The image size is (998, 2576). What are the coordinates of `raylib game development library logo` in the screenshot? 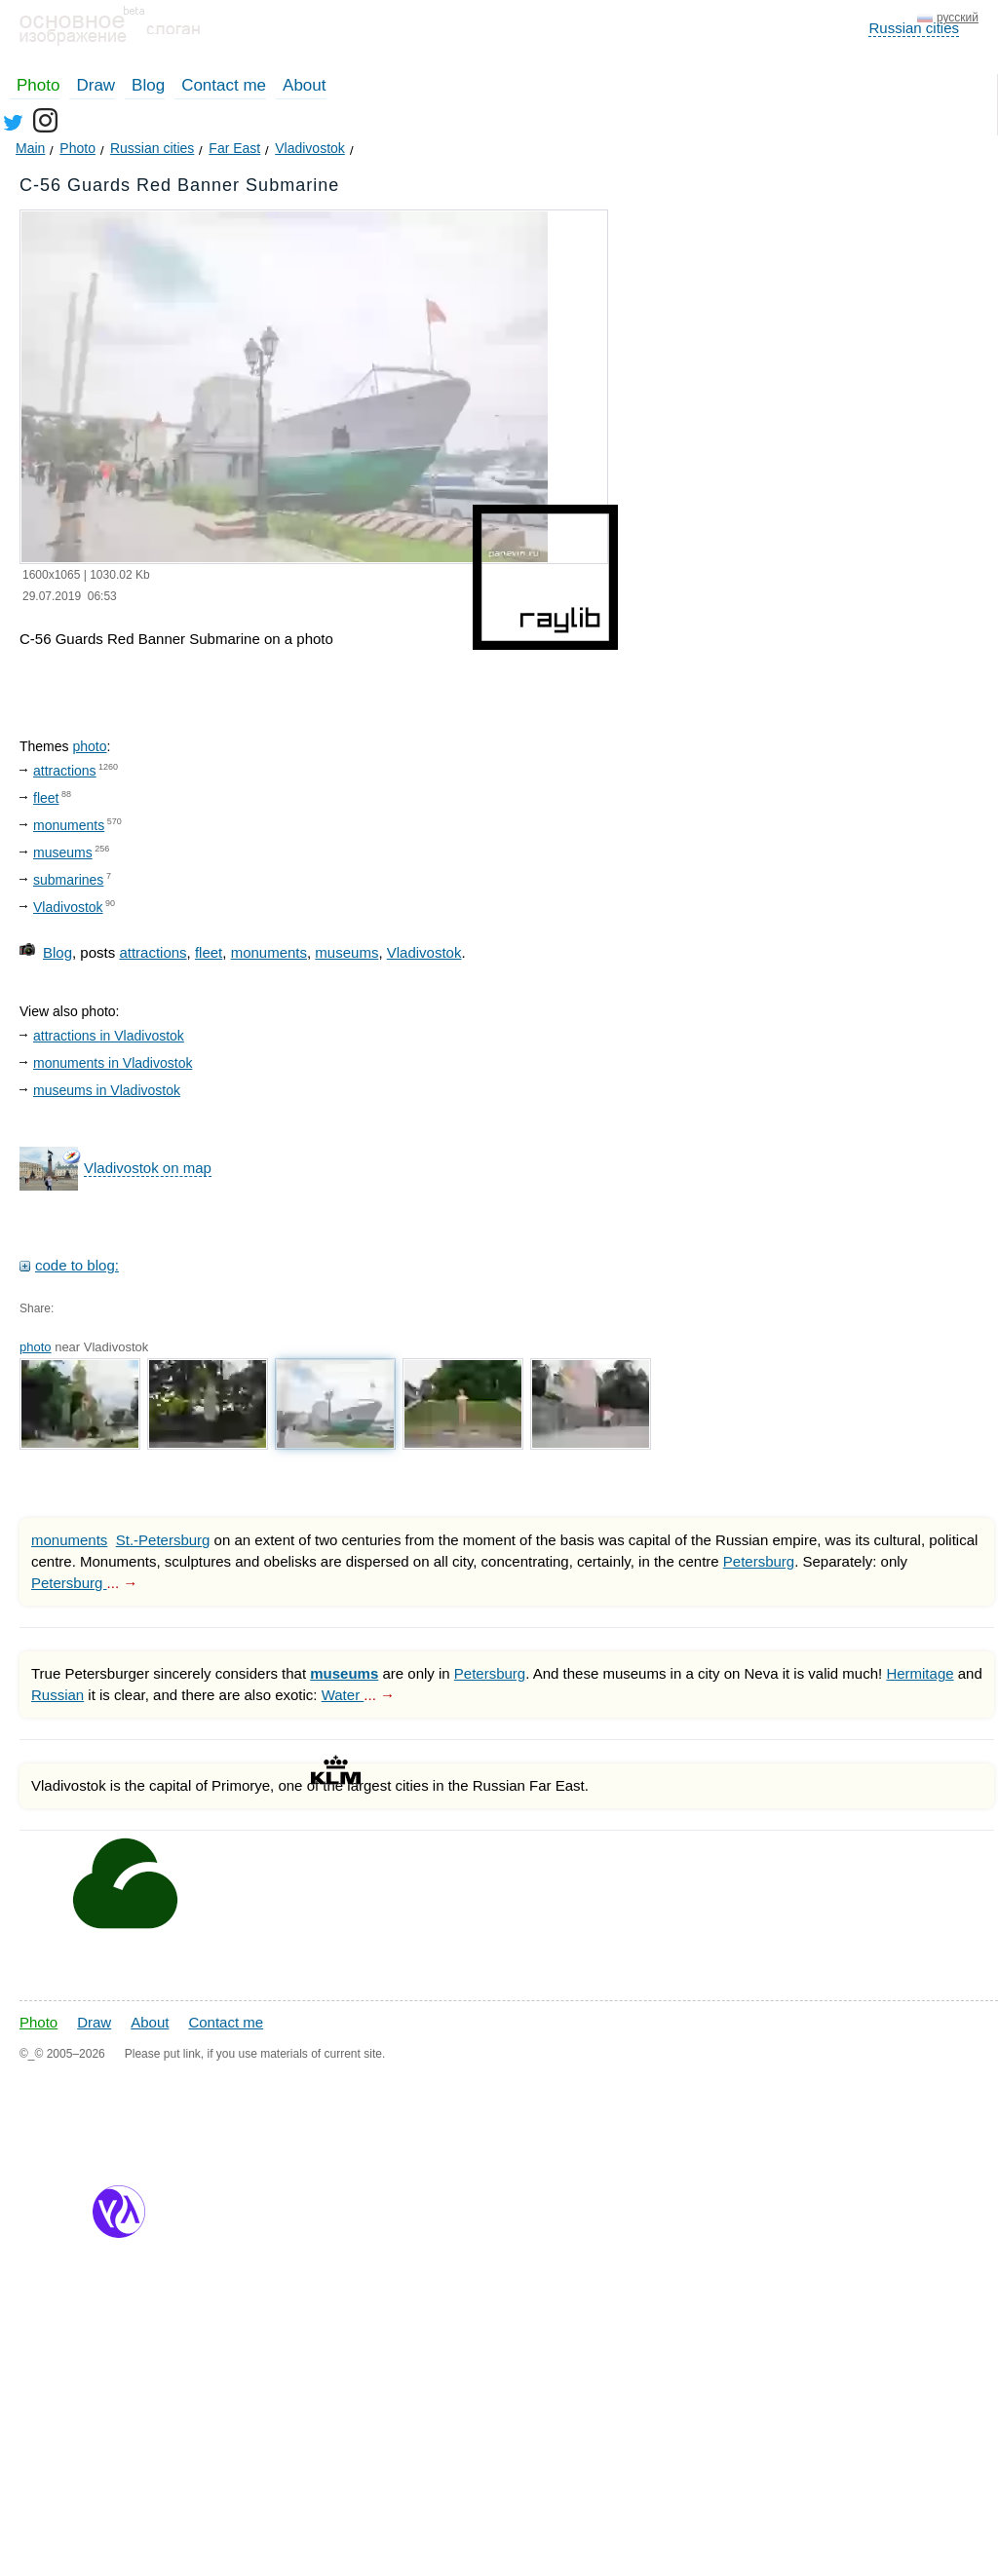 It's located at (545, 577).